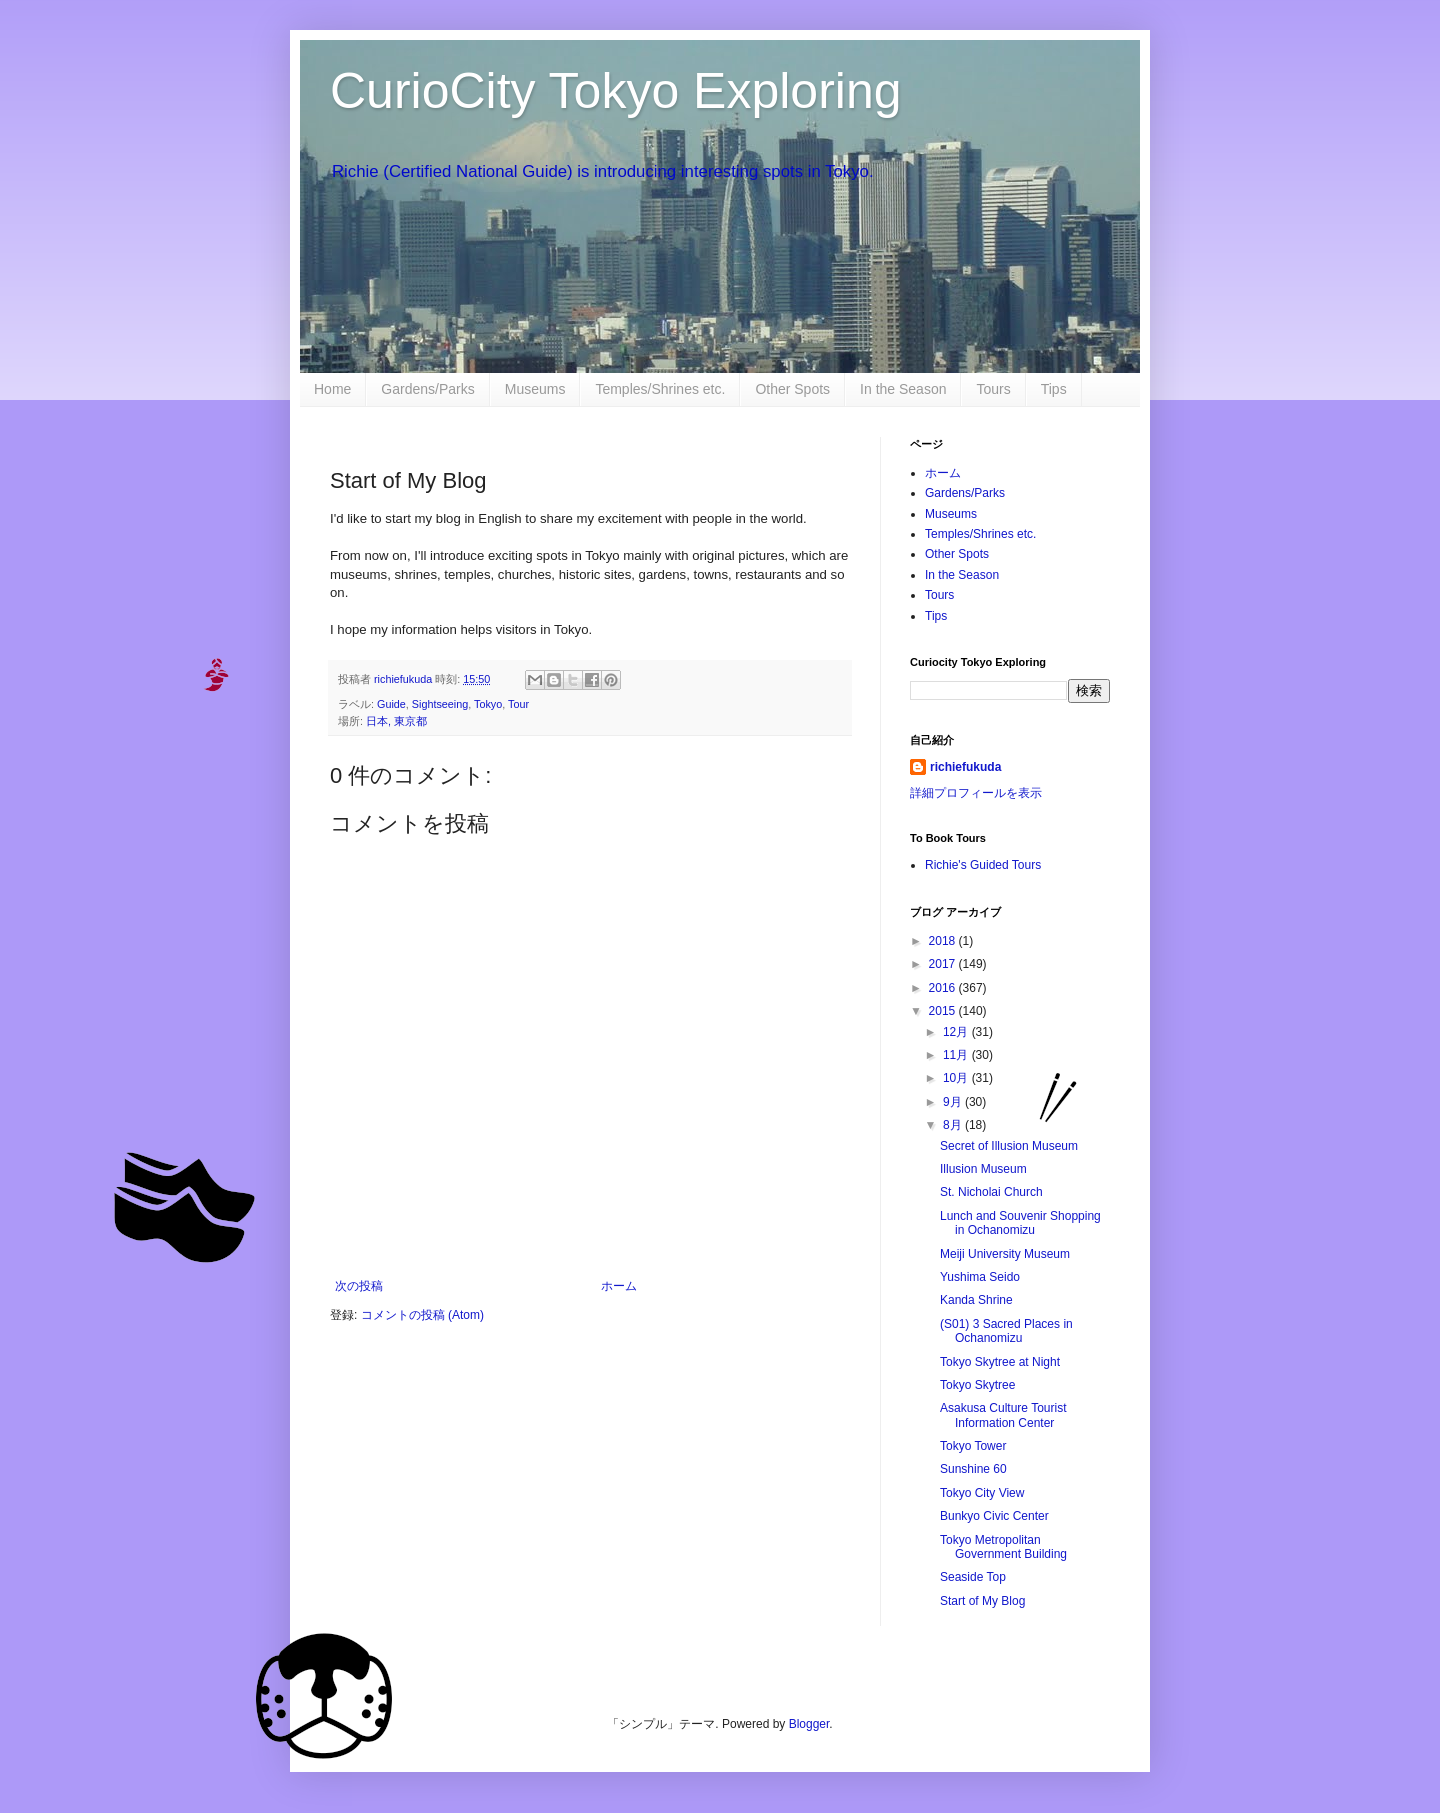 Image resolution: width=1440 pixels, height=1813 pixels. Describe the element at coordinates (217, 675) in the screenshot. I see `summon or interact with a djinn character` at that location.